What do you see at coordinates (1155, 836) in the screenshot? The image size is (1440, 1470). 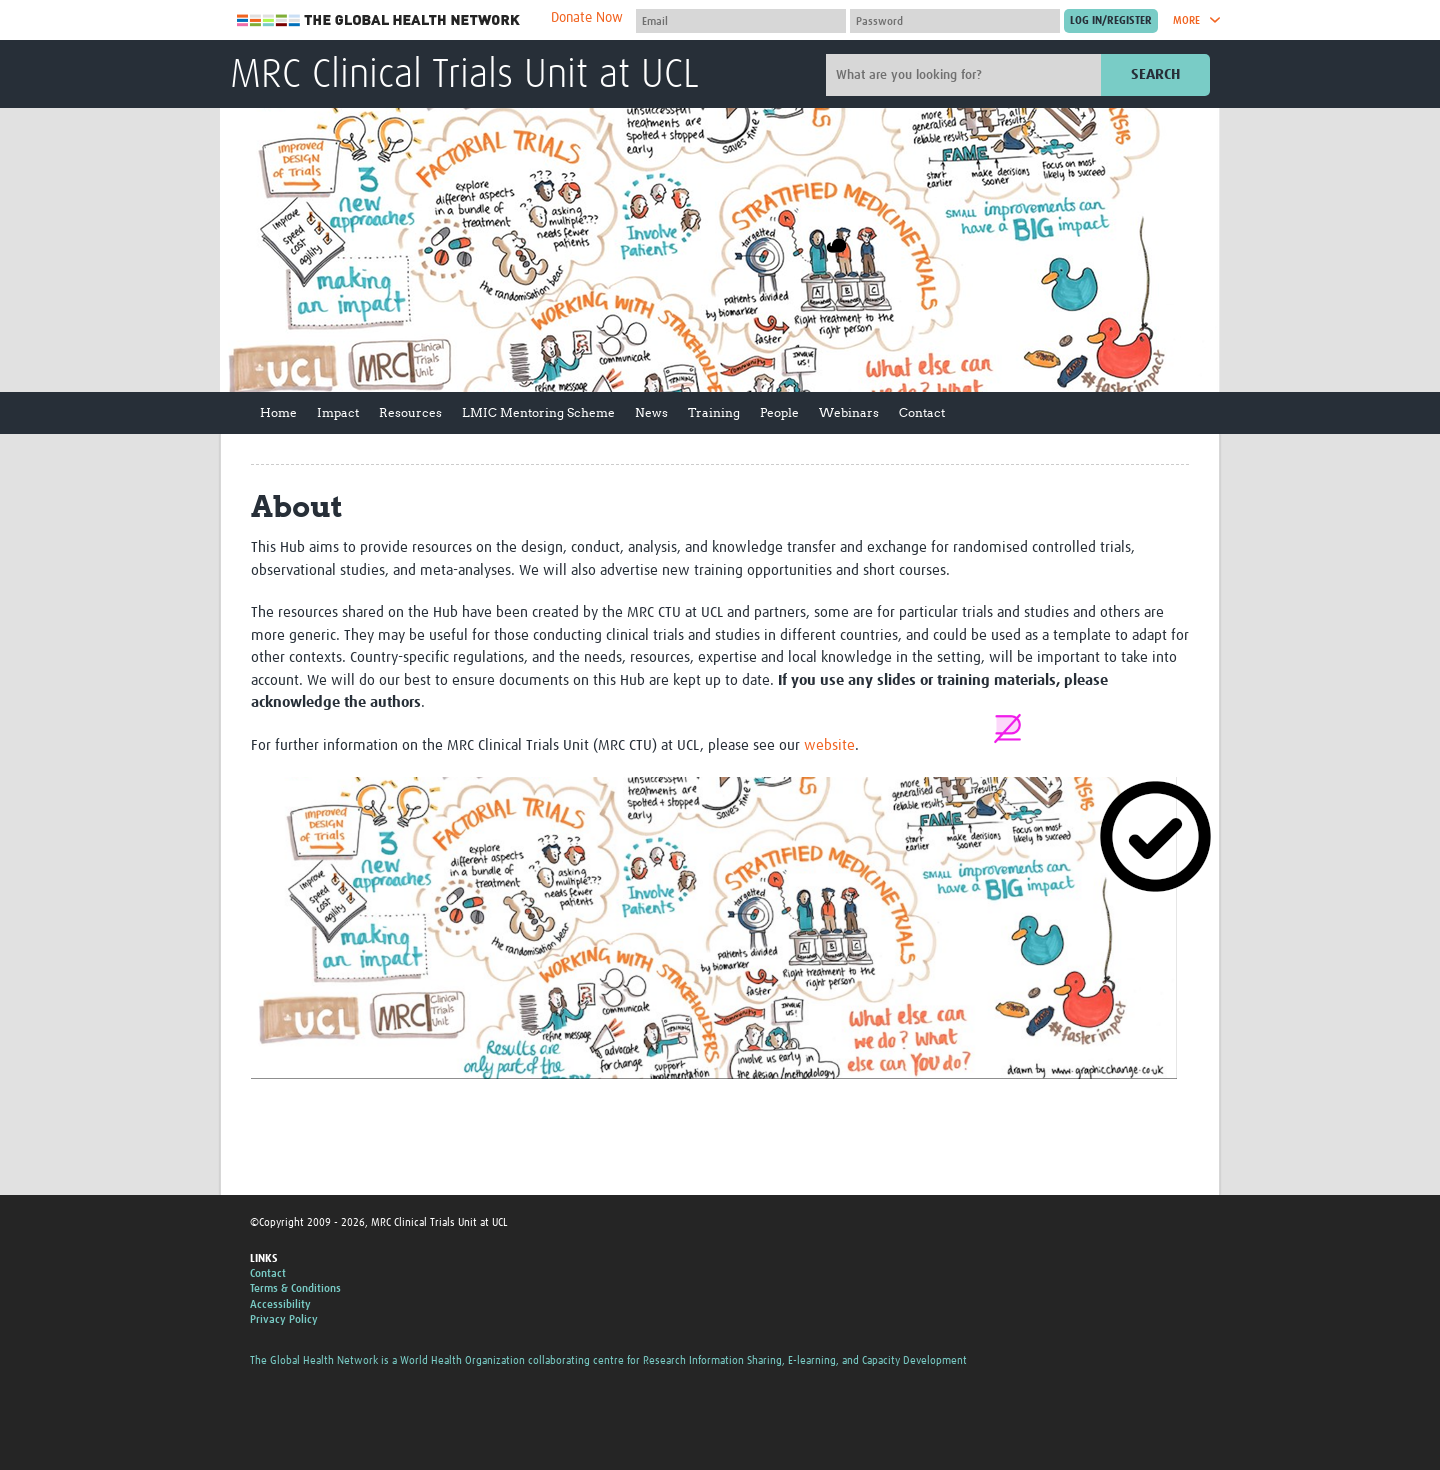 I see `confirms a successful action or completion` at bounding box center [1155, 836].